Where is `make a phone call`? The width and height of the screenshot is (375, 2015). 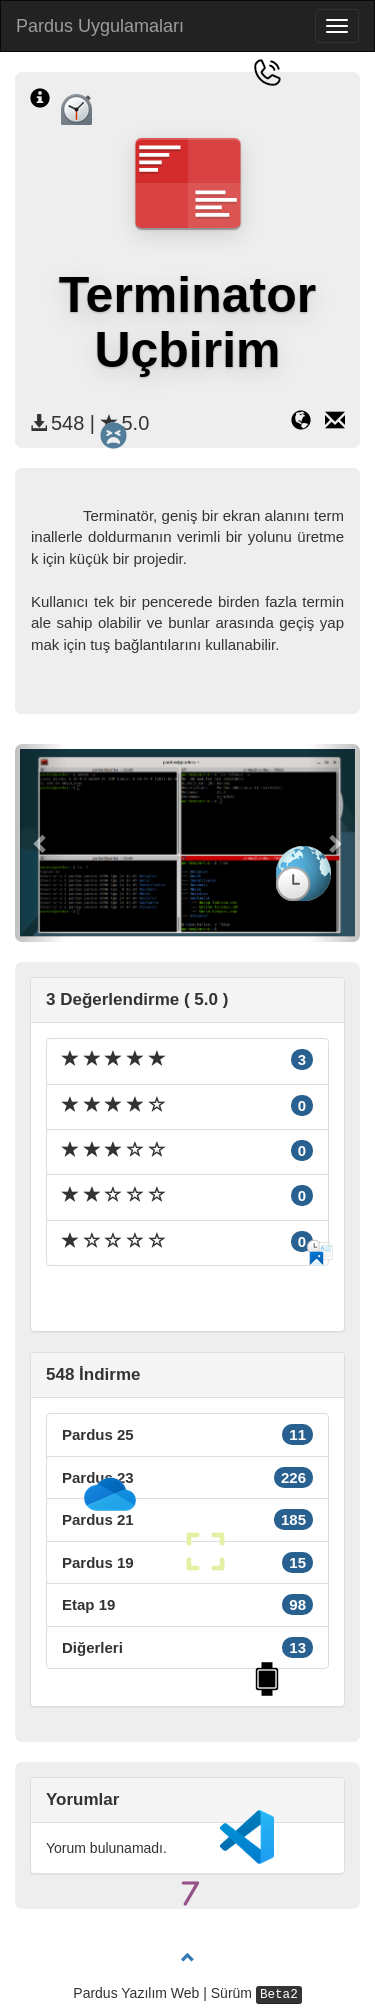
make a phone call is located at coordinates (268, 72).